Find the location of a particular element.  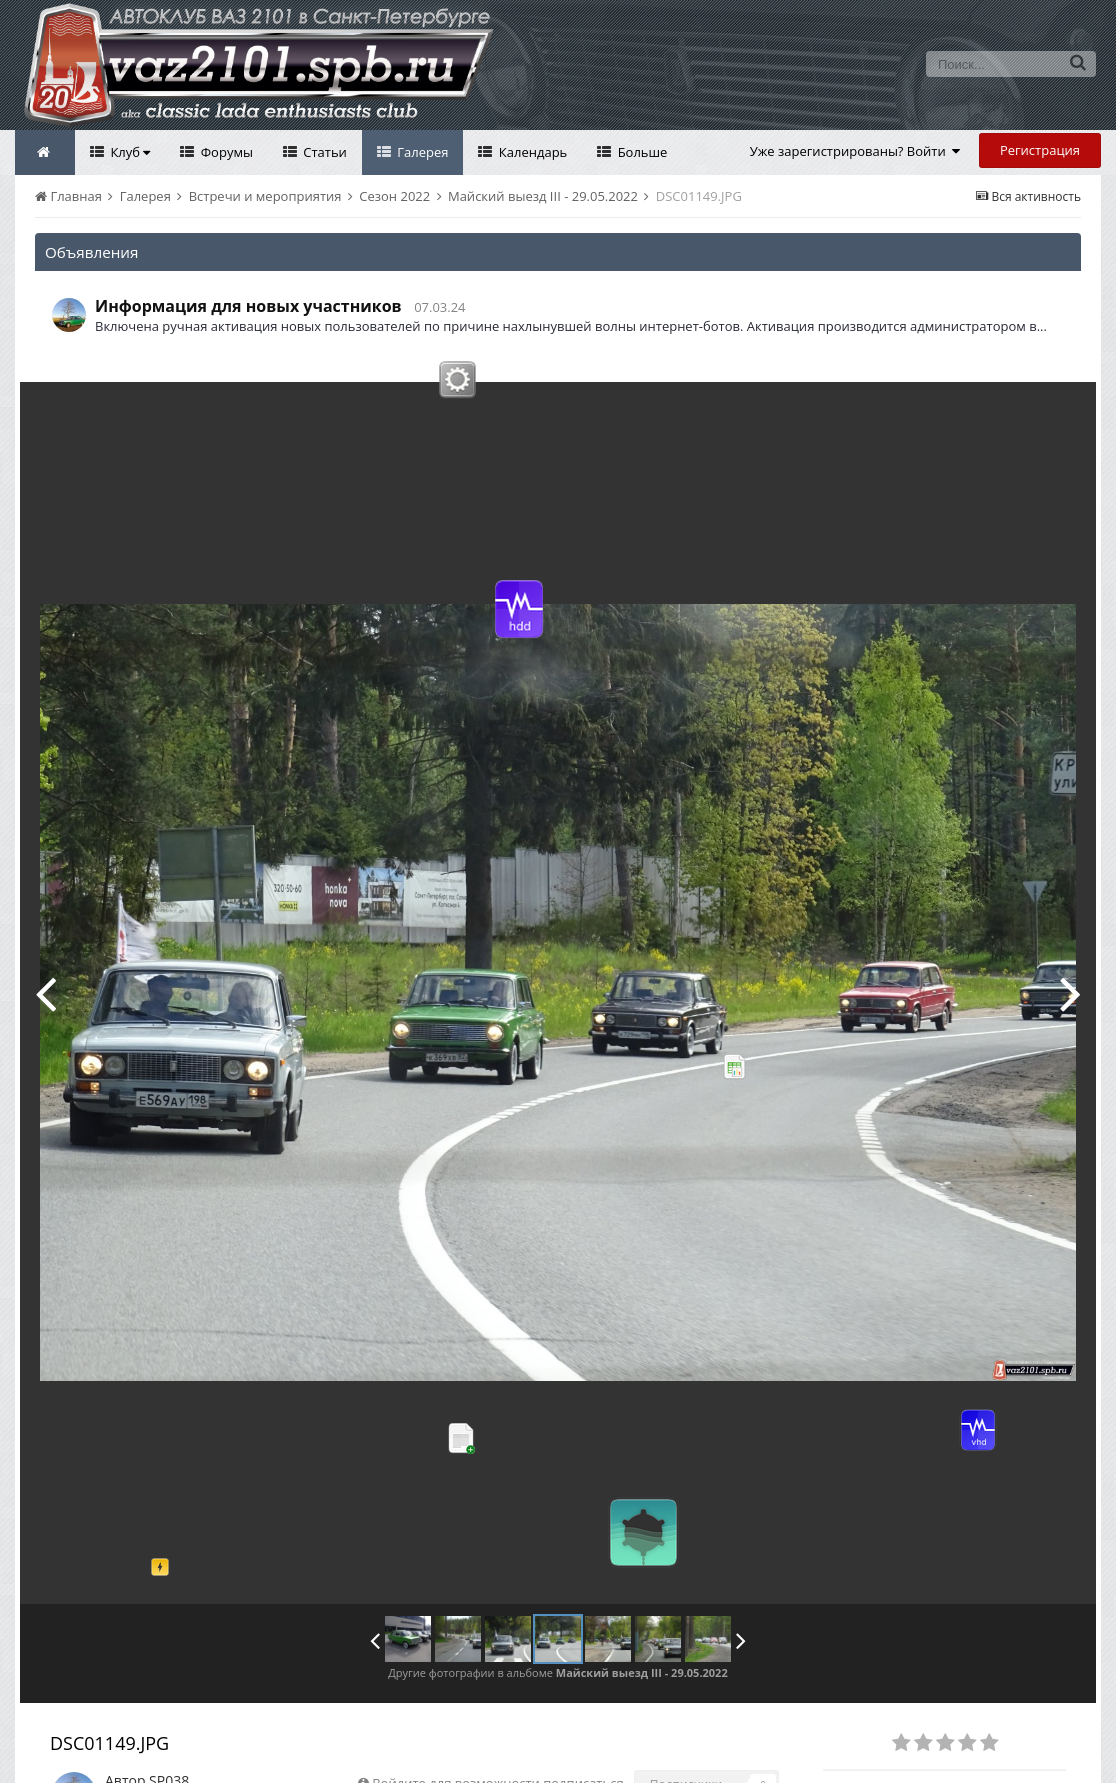

virtualbox virtual hard disk file is located at coordinates (978, 1430).